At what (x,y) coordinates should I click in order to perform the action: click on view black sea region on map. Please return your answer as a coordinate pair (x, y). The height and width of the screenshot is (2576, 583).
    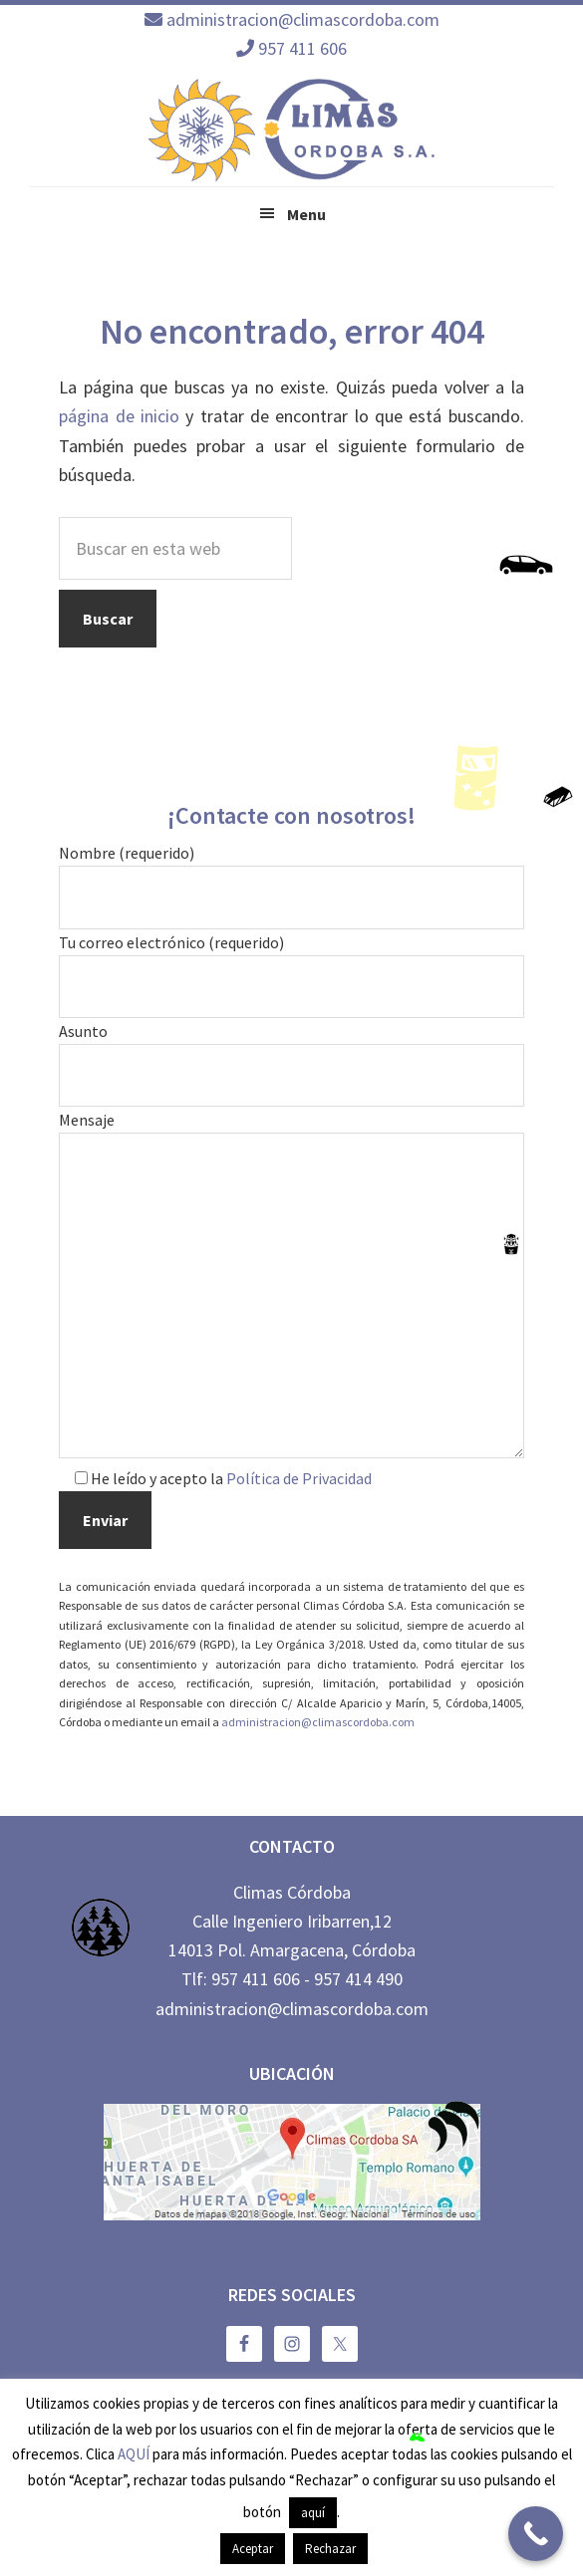
    Looking at the image, I should click on (417, 2437).